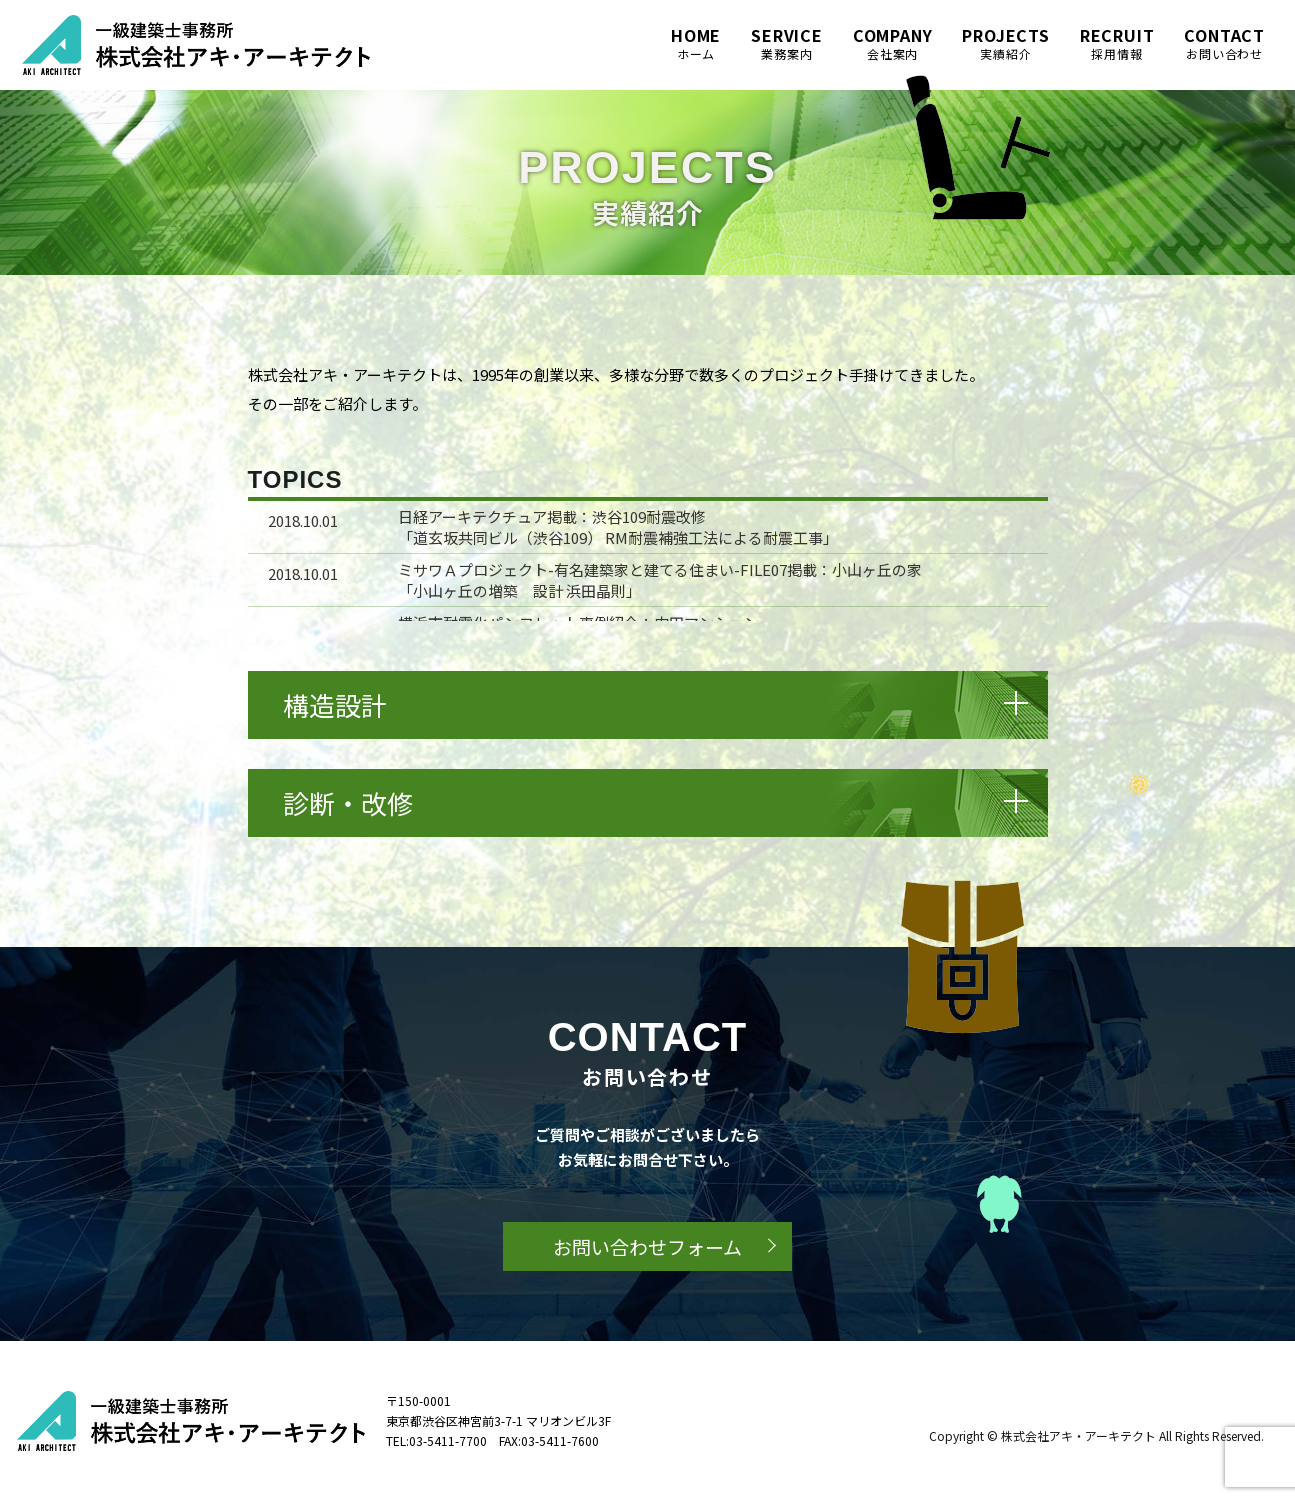 The height and width of the screenshot is (1501, 1295). Describe the element at coordinates (963, 957) in the screenshot. I see `open inventory or backpack` at that location.